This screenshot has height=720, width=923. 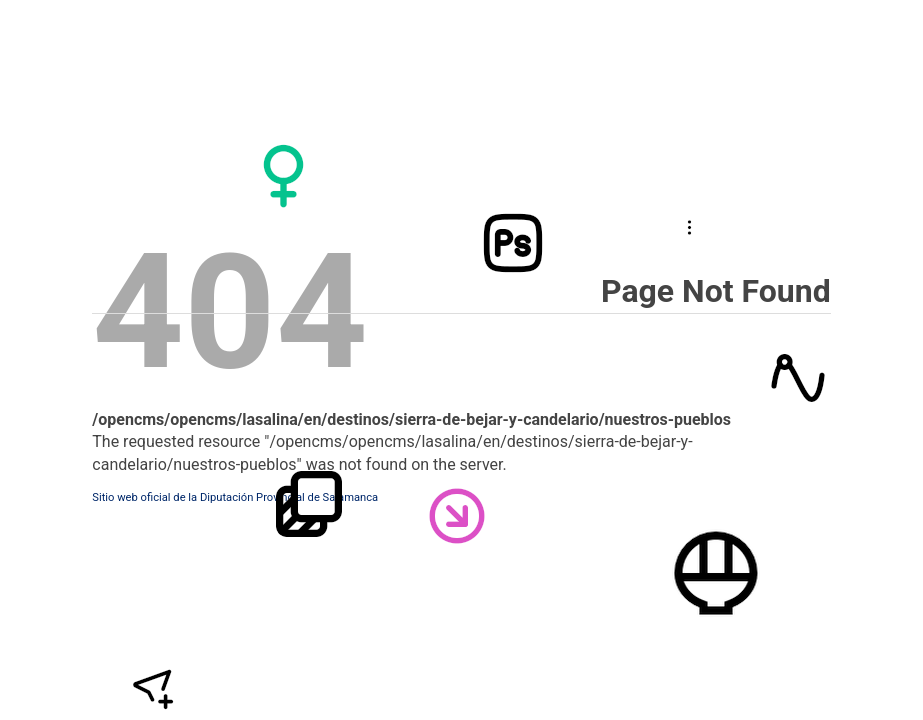 What do you see at coordinates (457, 516) in the screenshot?
I see `navigate to the next section below` at bounding box center [457, 516].